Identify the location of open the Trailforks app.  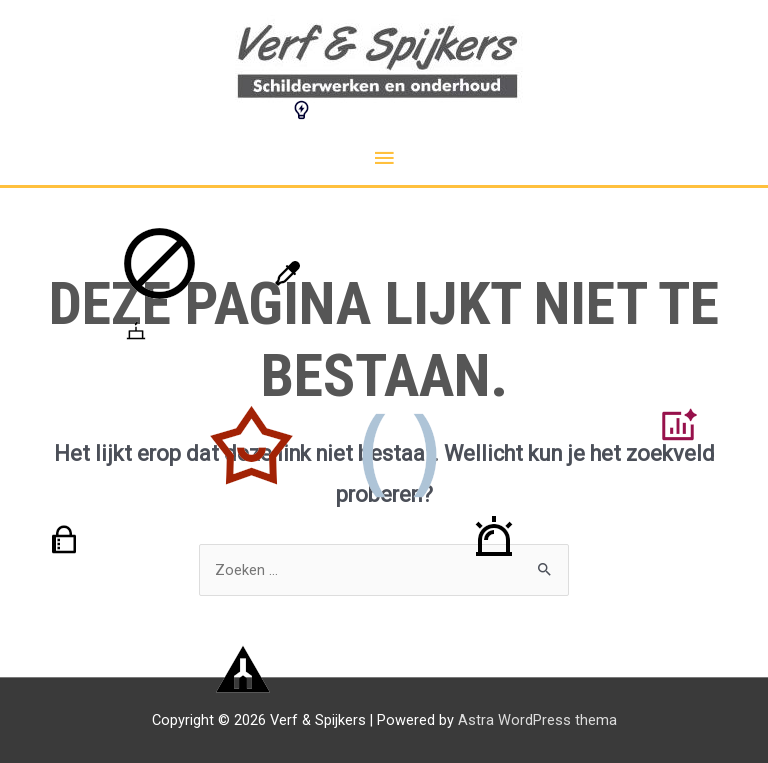
(243, 669).